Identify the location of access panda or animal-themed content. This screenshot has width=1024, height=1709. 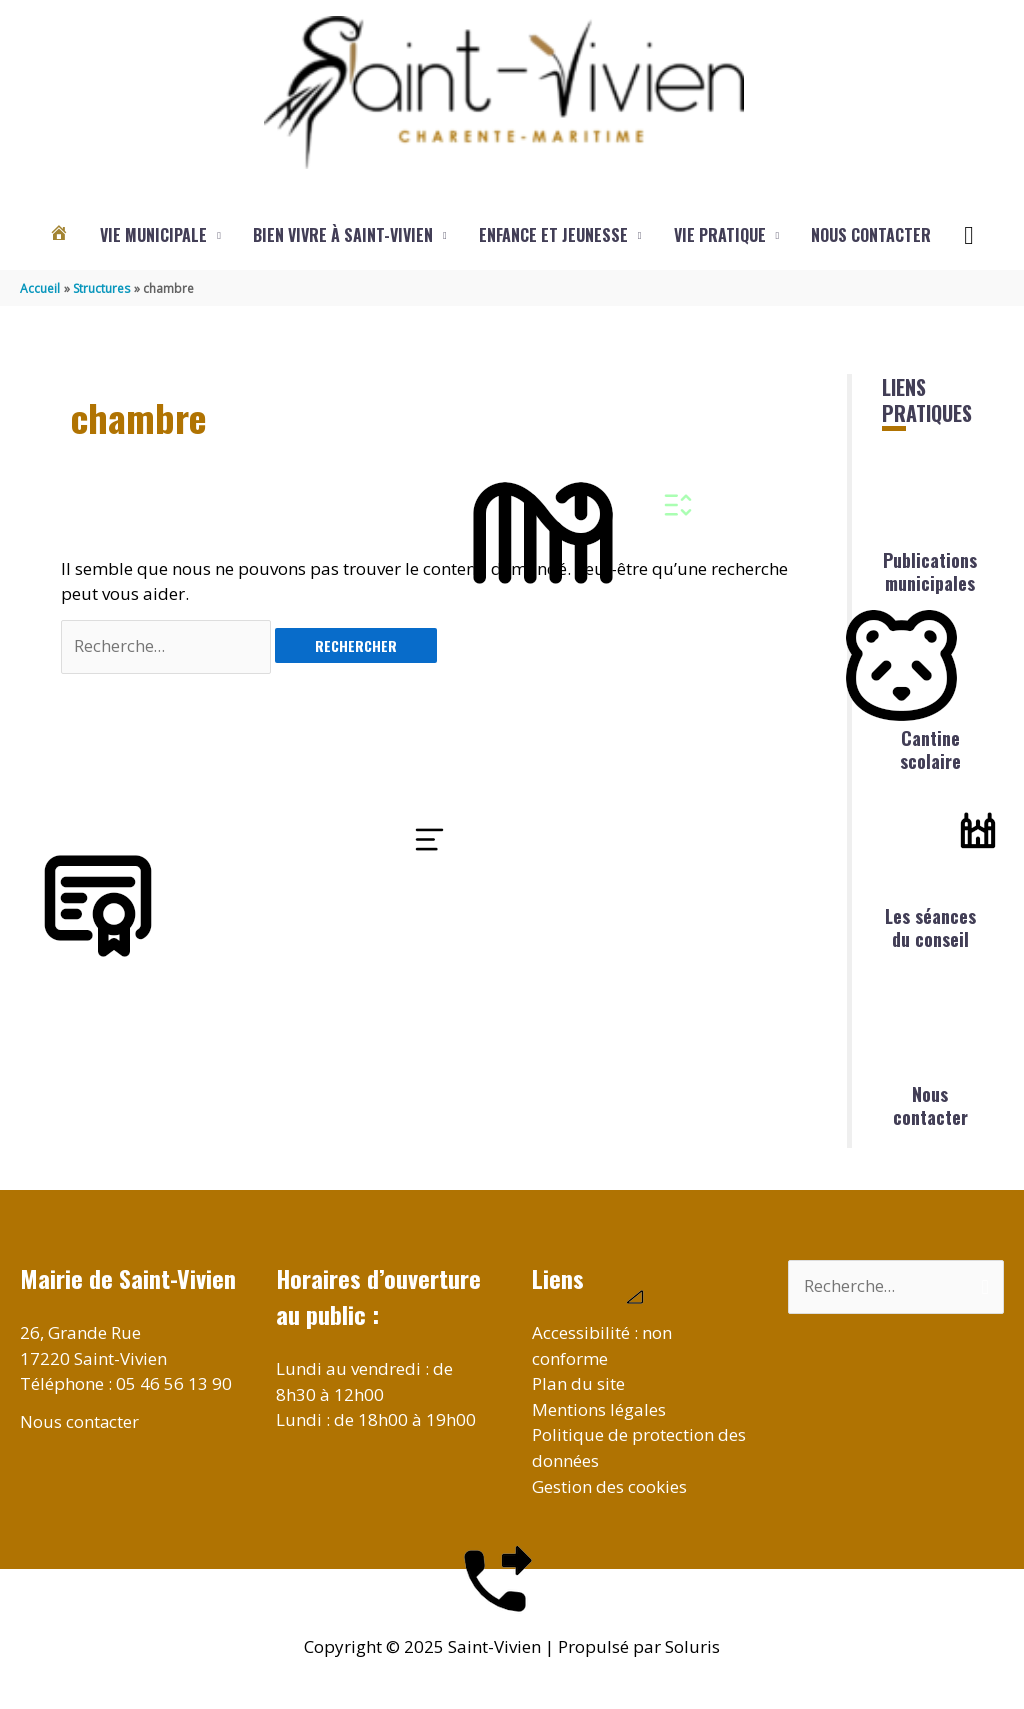
(901, 665).